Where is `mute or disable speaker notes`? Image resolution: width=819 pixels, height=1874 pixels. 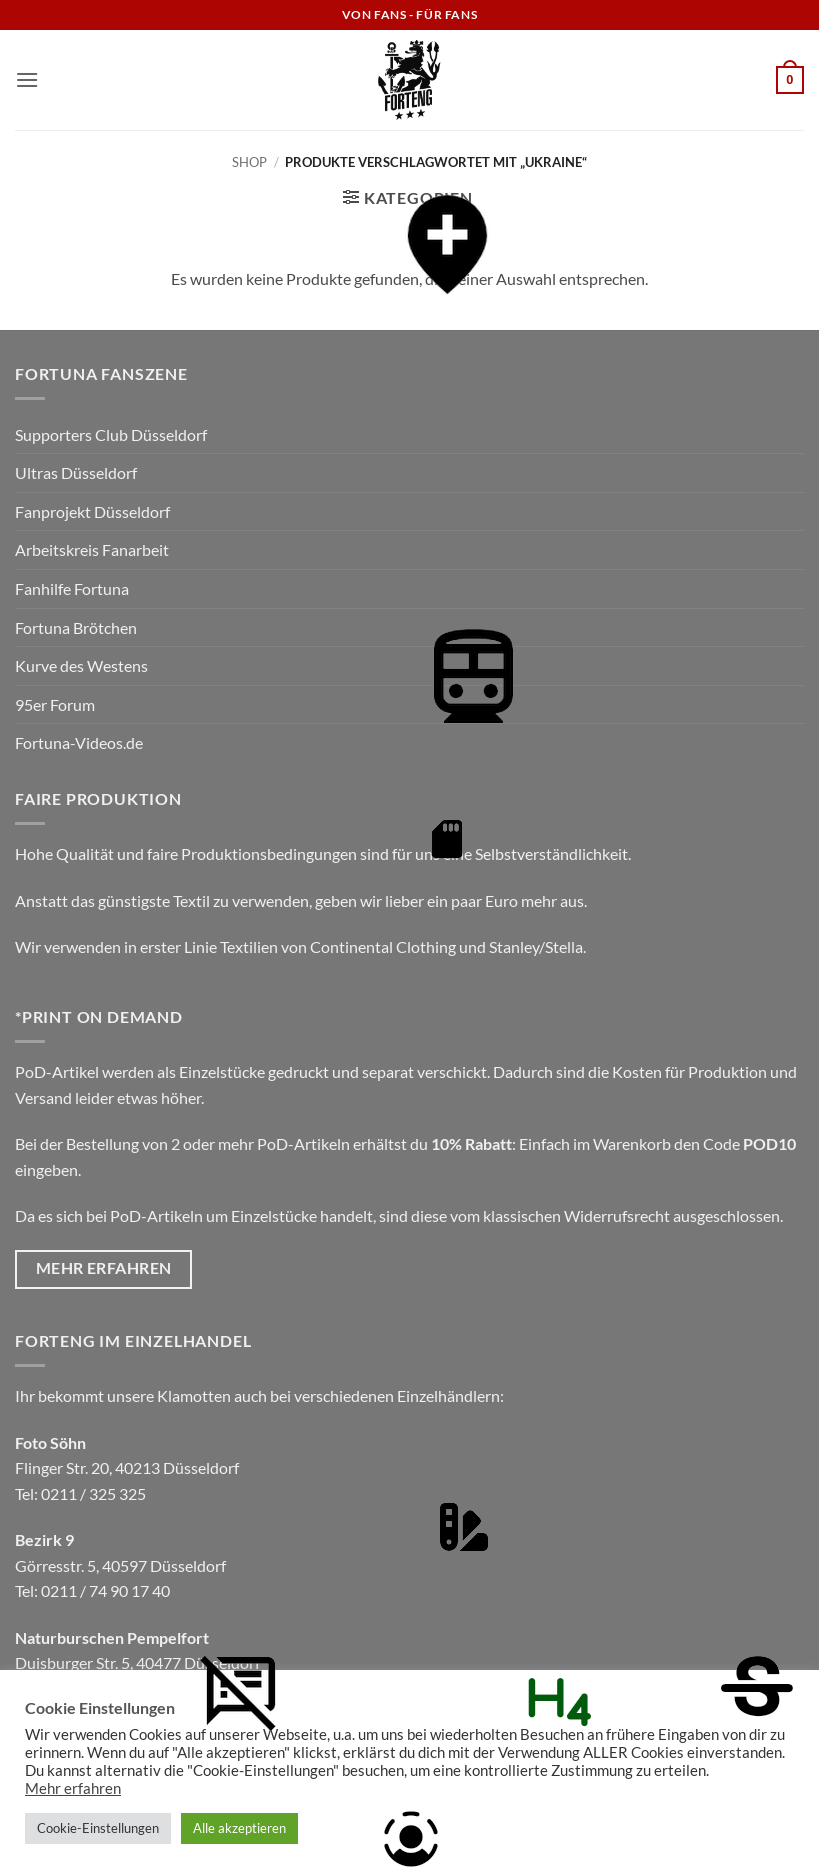
mute or disable speaker notes is located at coordinates (241, 1691).